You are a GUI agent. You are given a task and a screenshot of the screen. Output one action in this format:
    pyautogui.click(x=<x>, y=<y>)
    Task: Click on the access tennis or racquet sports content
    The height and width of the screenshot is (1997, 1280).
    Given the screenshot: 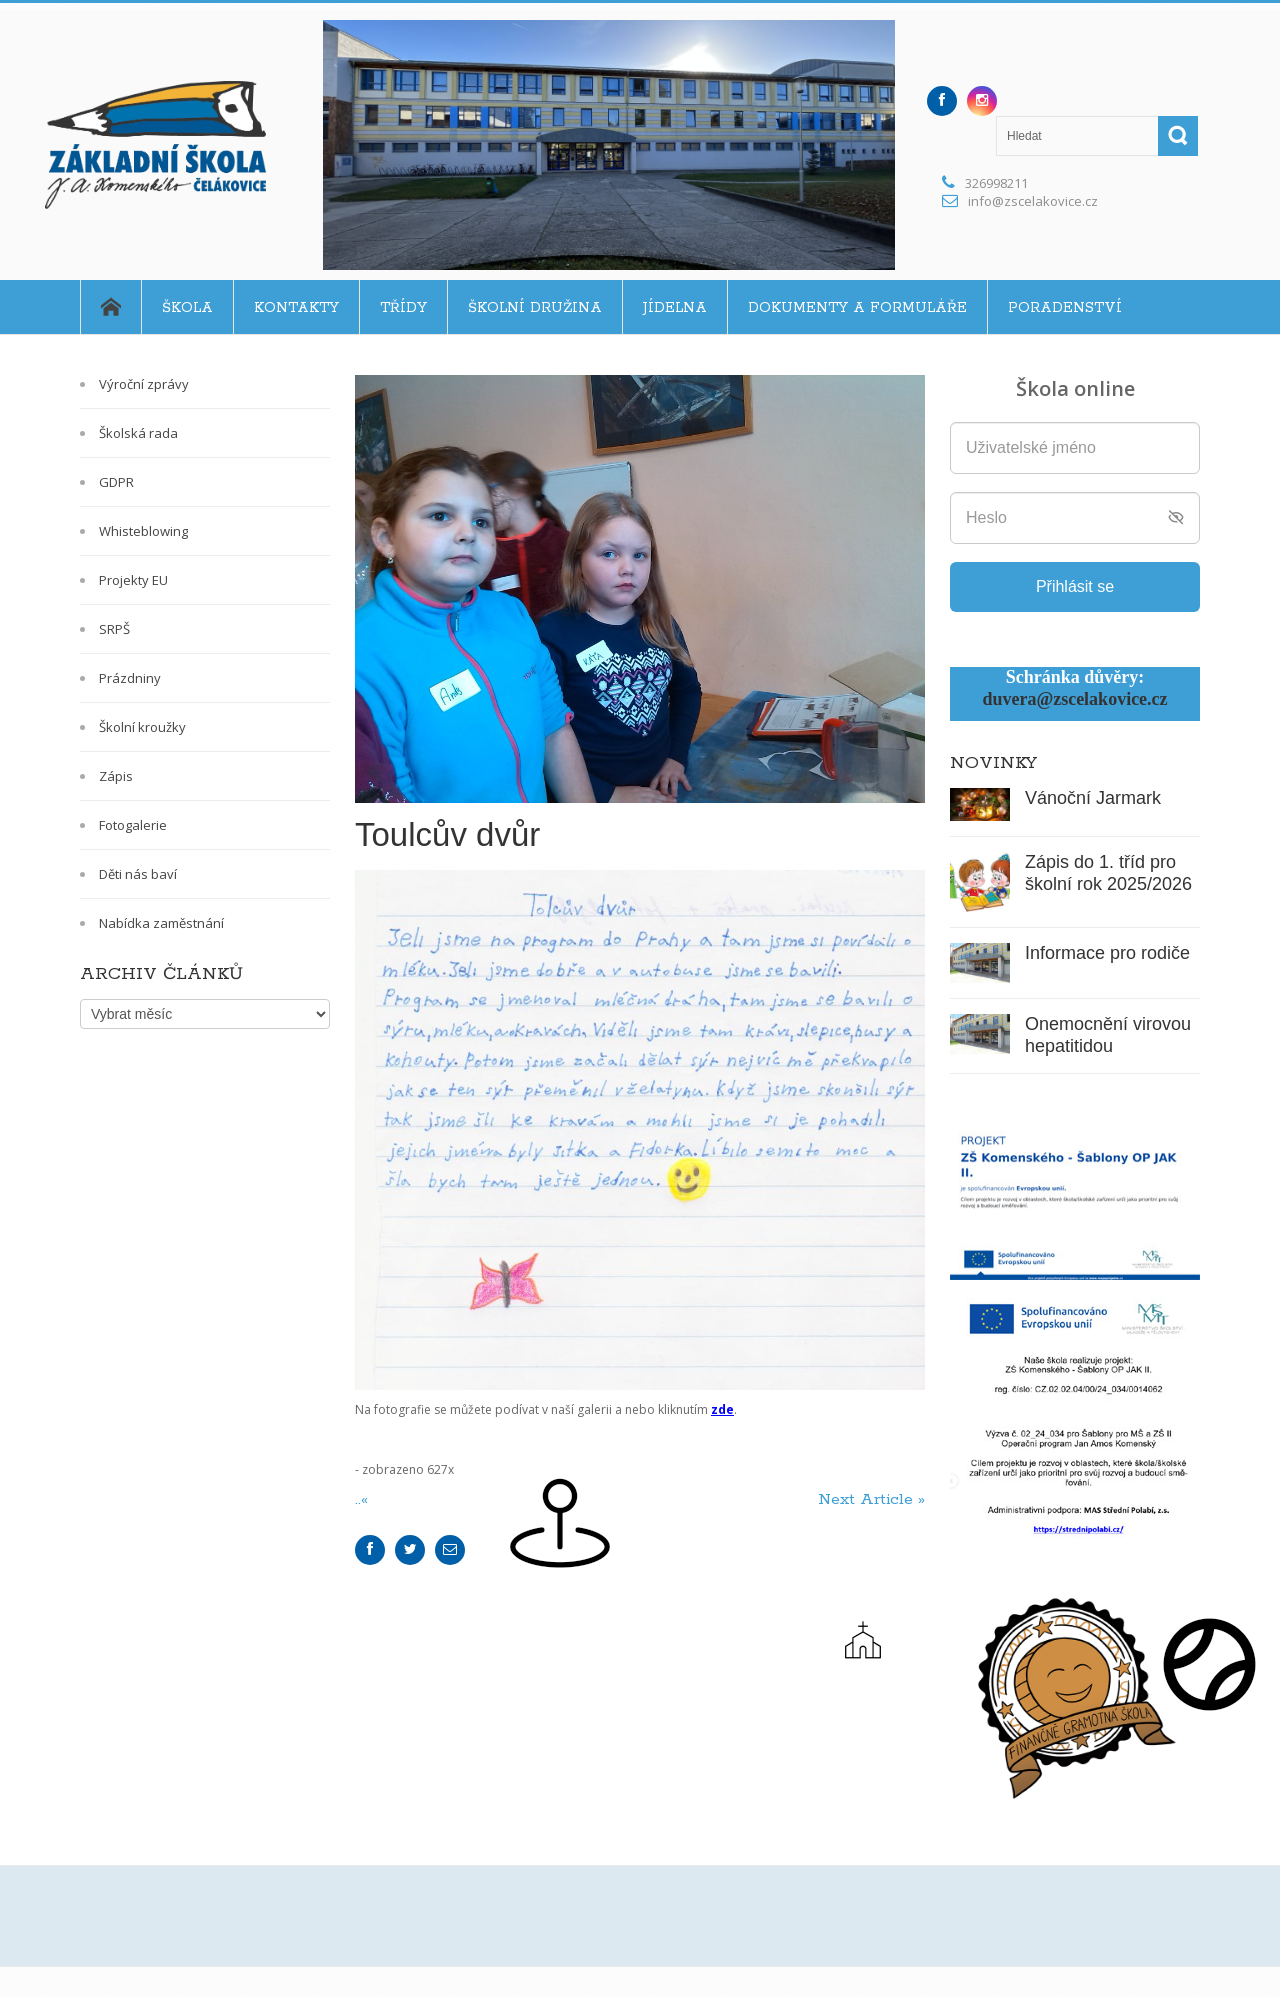 What is the action you would take?
    pyautogui.click(x=1209, y=1664)
    